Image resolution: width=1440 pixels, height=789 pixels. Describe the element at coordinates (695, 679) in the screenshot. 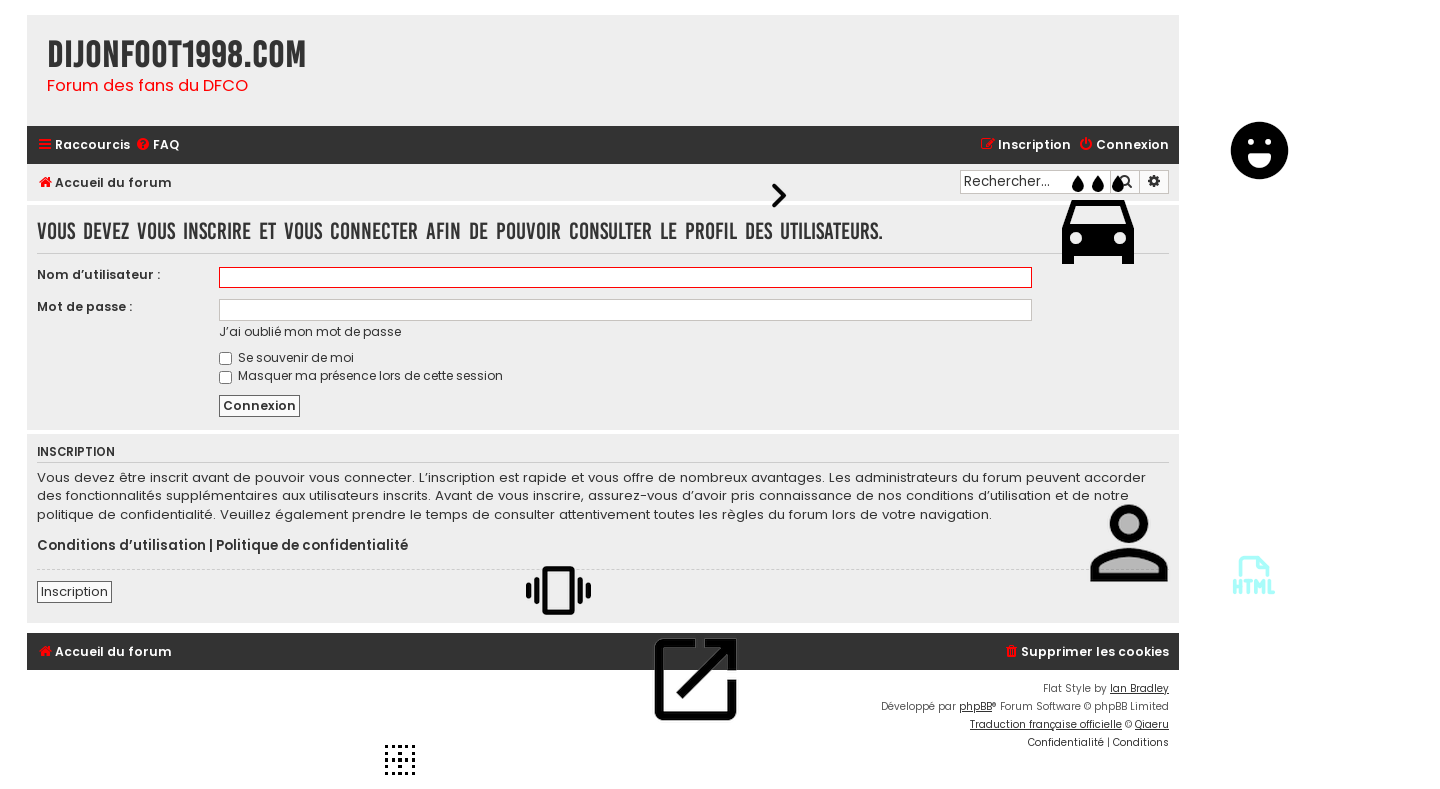

I see `open link in a new tab or window` at that location.